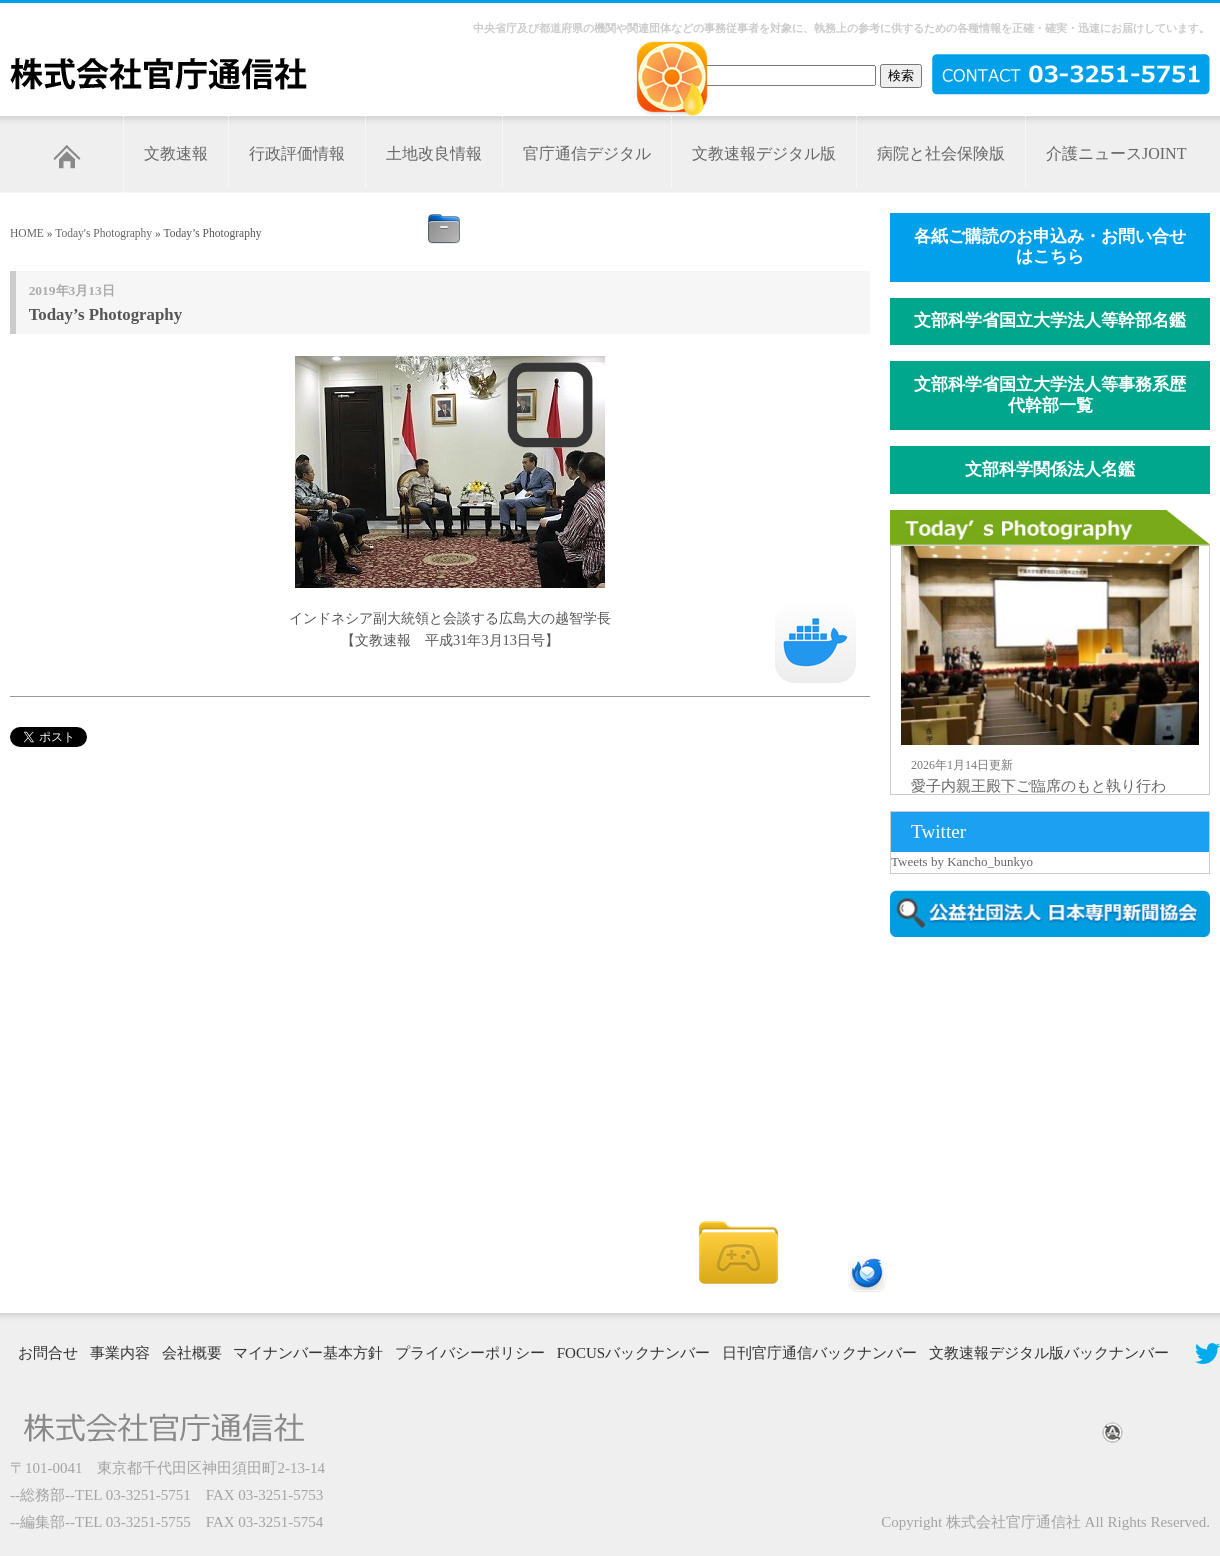  I want to click on empty checkbox or selection state, so click(526, 428).